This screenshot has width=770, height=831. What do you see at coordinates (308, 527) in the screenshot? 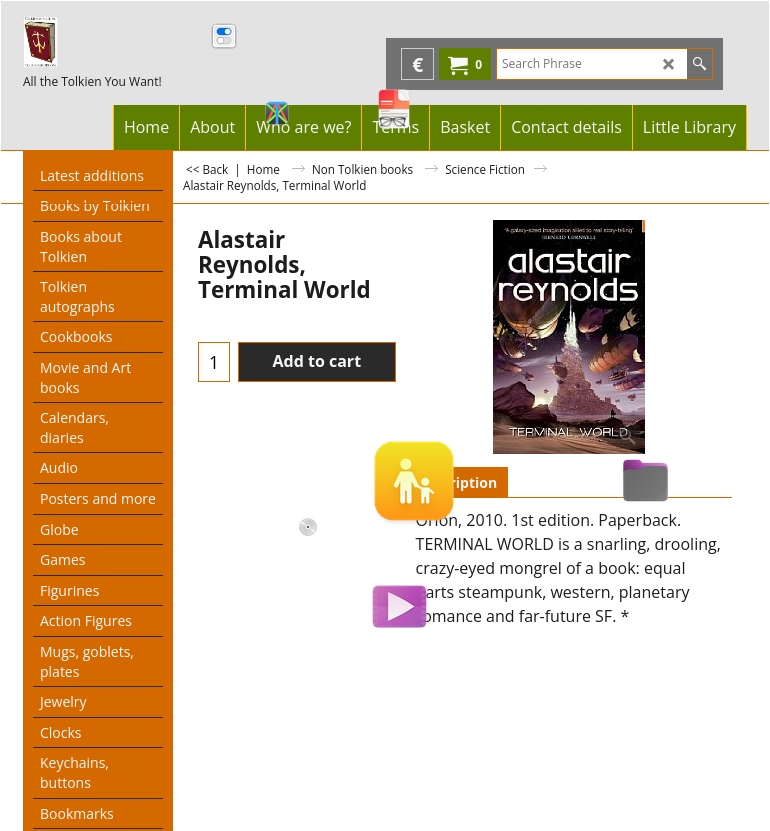
I see `audio CD detected in disc drive` at bounding box center [308, 527].